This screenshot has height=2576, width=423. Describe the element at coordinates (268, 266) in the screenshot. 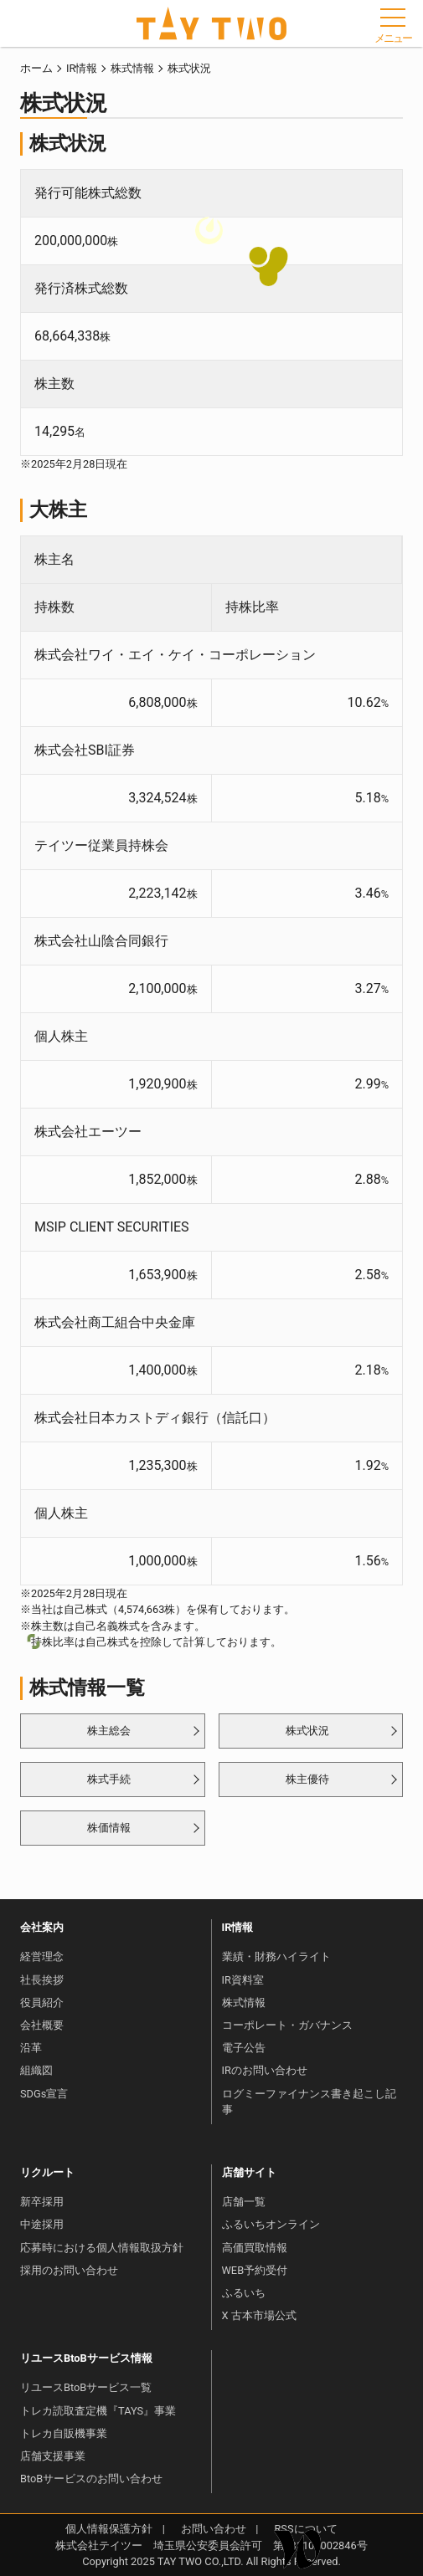

I see `open the YOLO anonymous messaging app` at that location.